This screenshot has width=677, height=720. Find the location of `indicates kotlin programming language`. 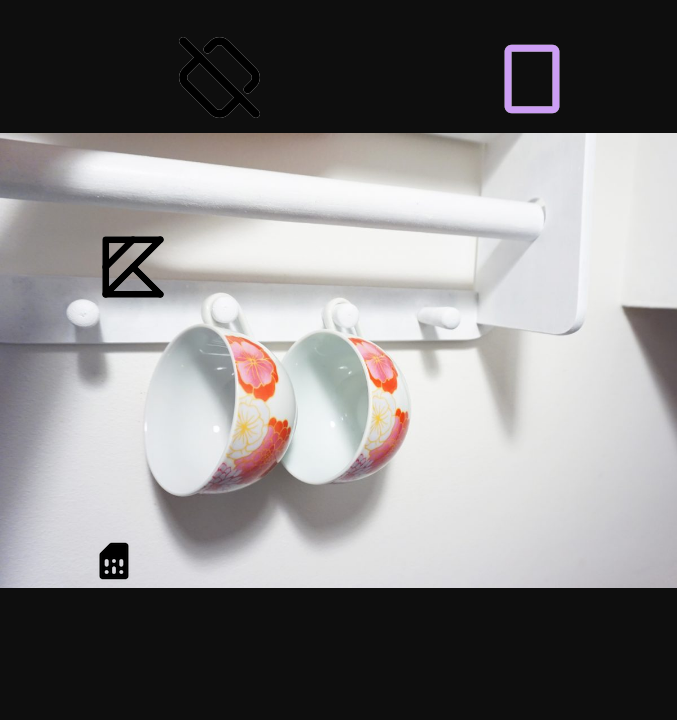

indicates kotlin programming language is located at coordinates (133, 267).